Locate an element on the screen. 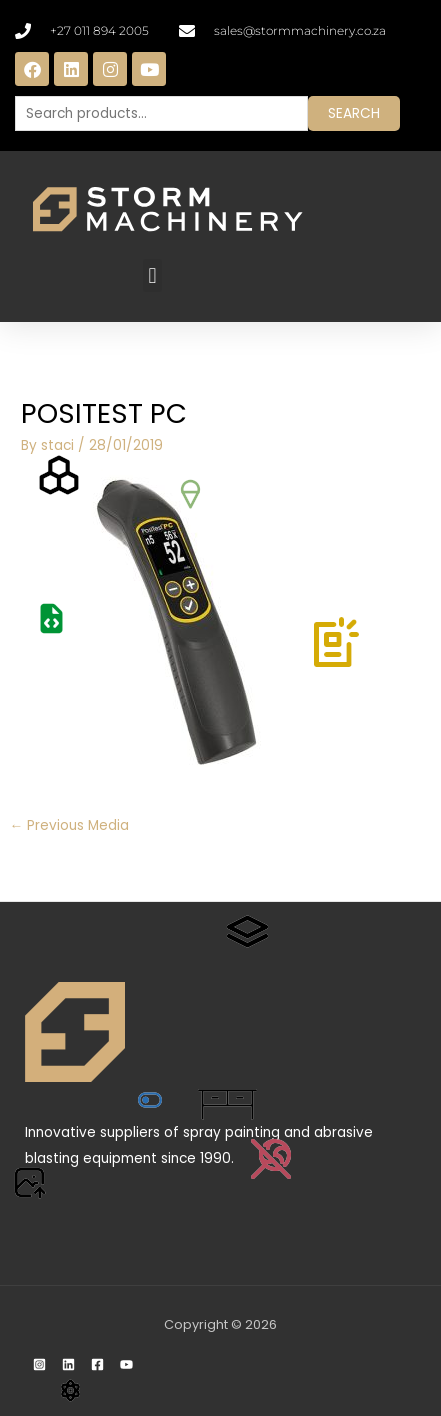  upload a photo is located at coordinates (29, 1182).